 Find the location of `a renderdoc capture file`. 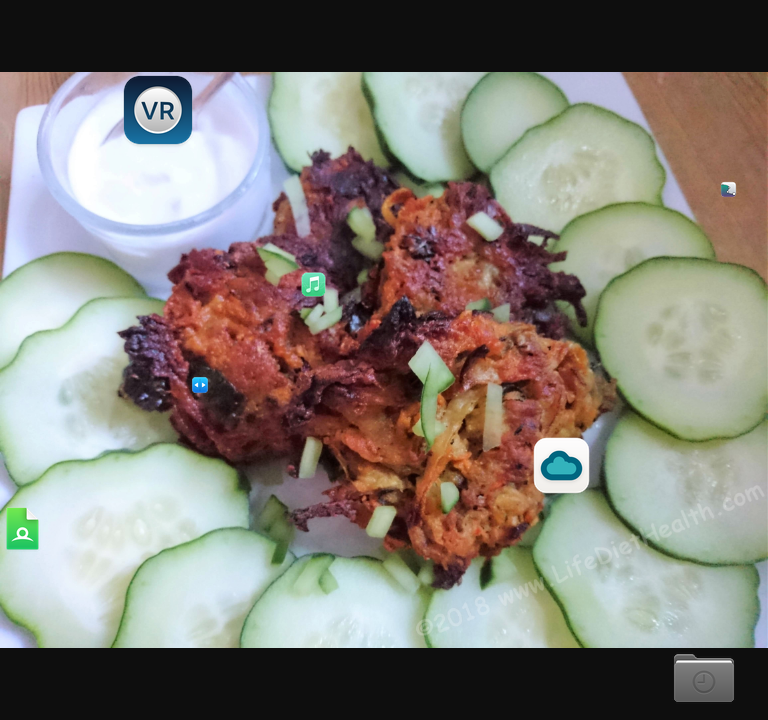

a renderdoc capture file is located at coordinates (22, 529).